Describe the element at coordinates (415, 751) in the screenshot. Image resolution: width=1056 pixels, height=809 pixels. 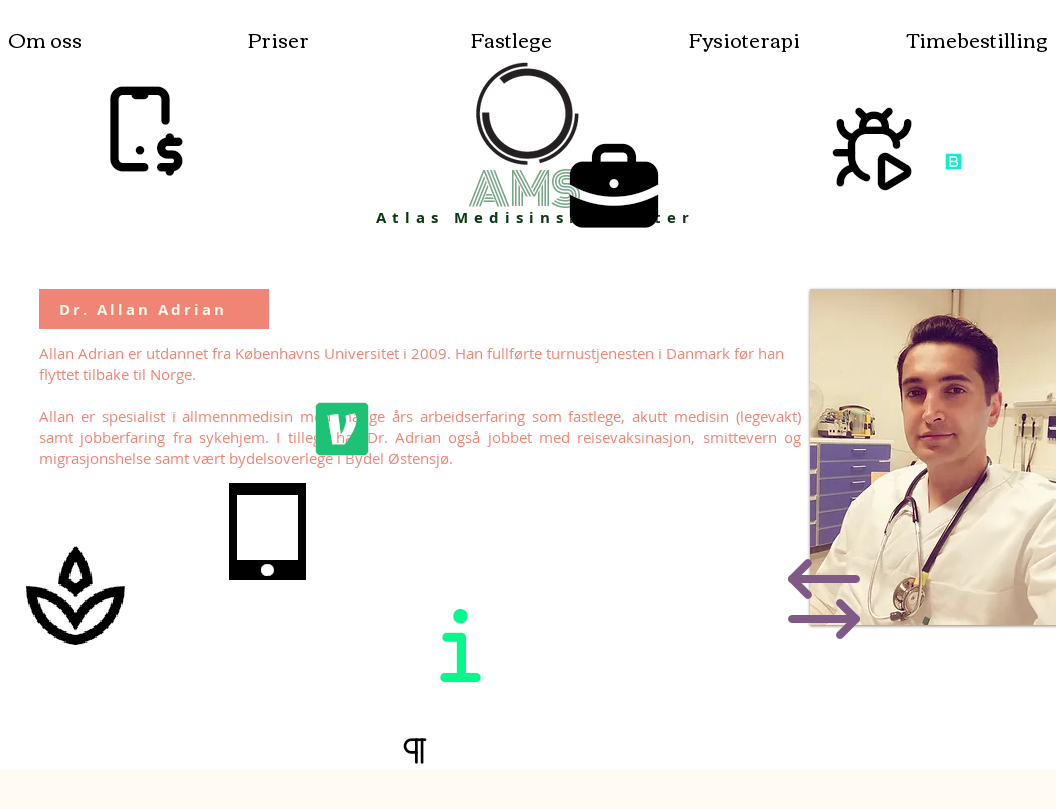
I see `toggle paragraph formatting options` at that location.